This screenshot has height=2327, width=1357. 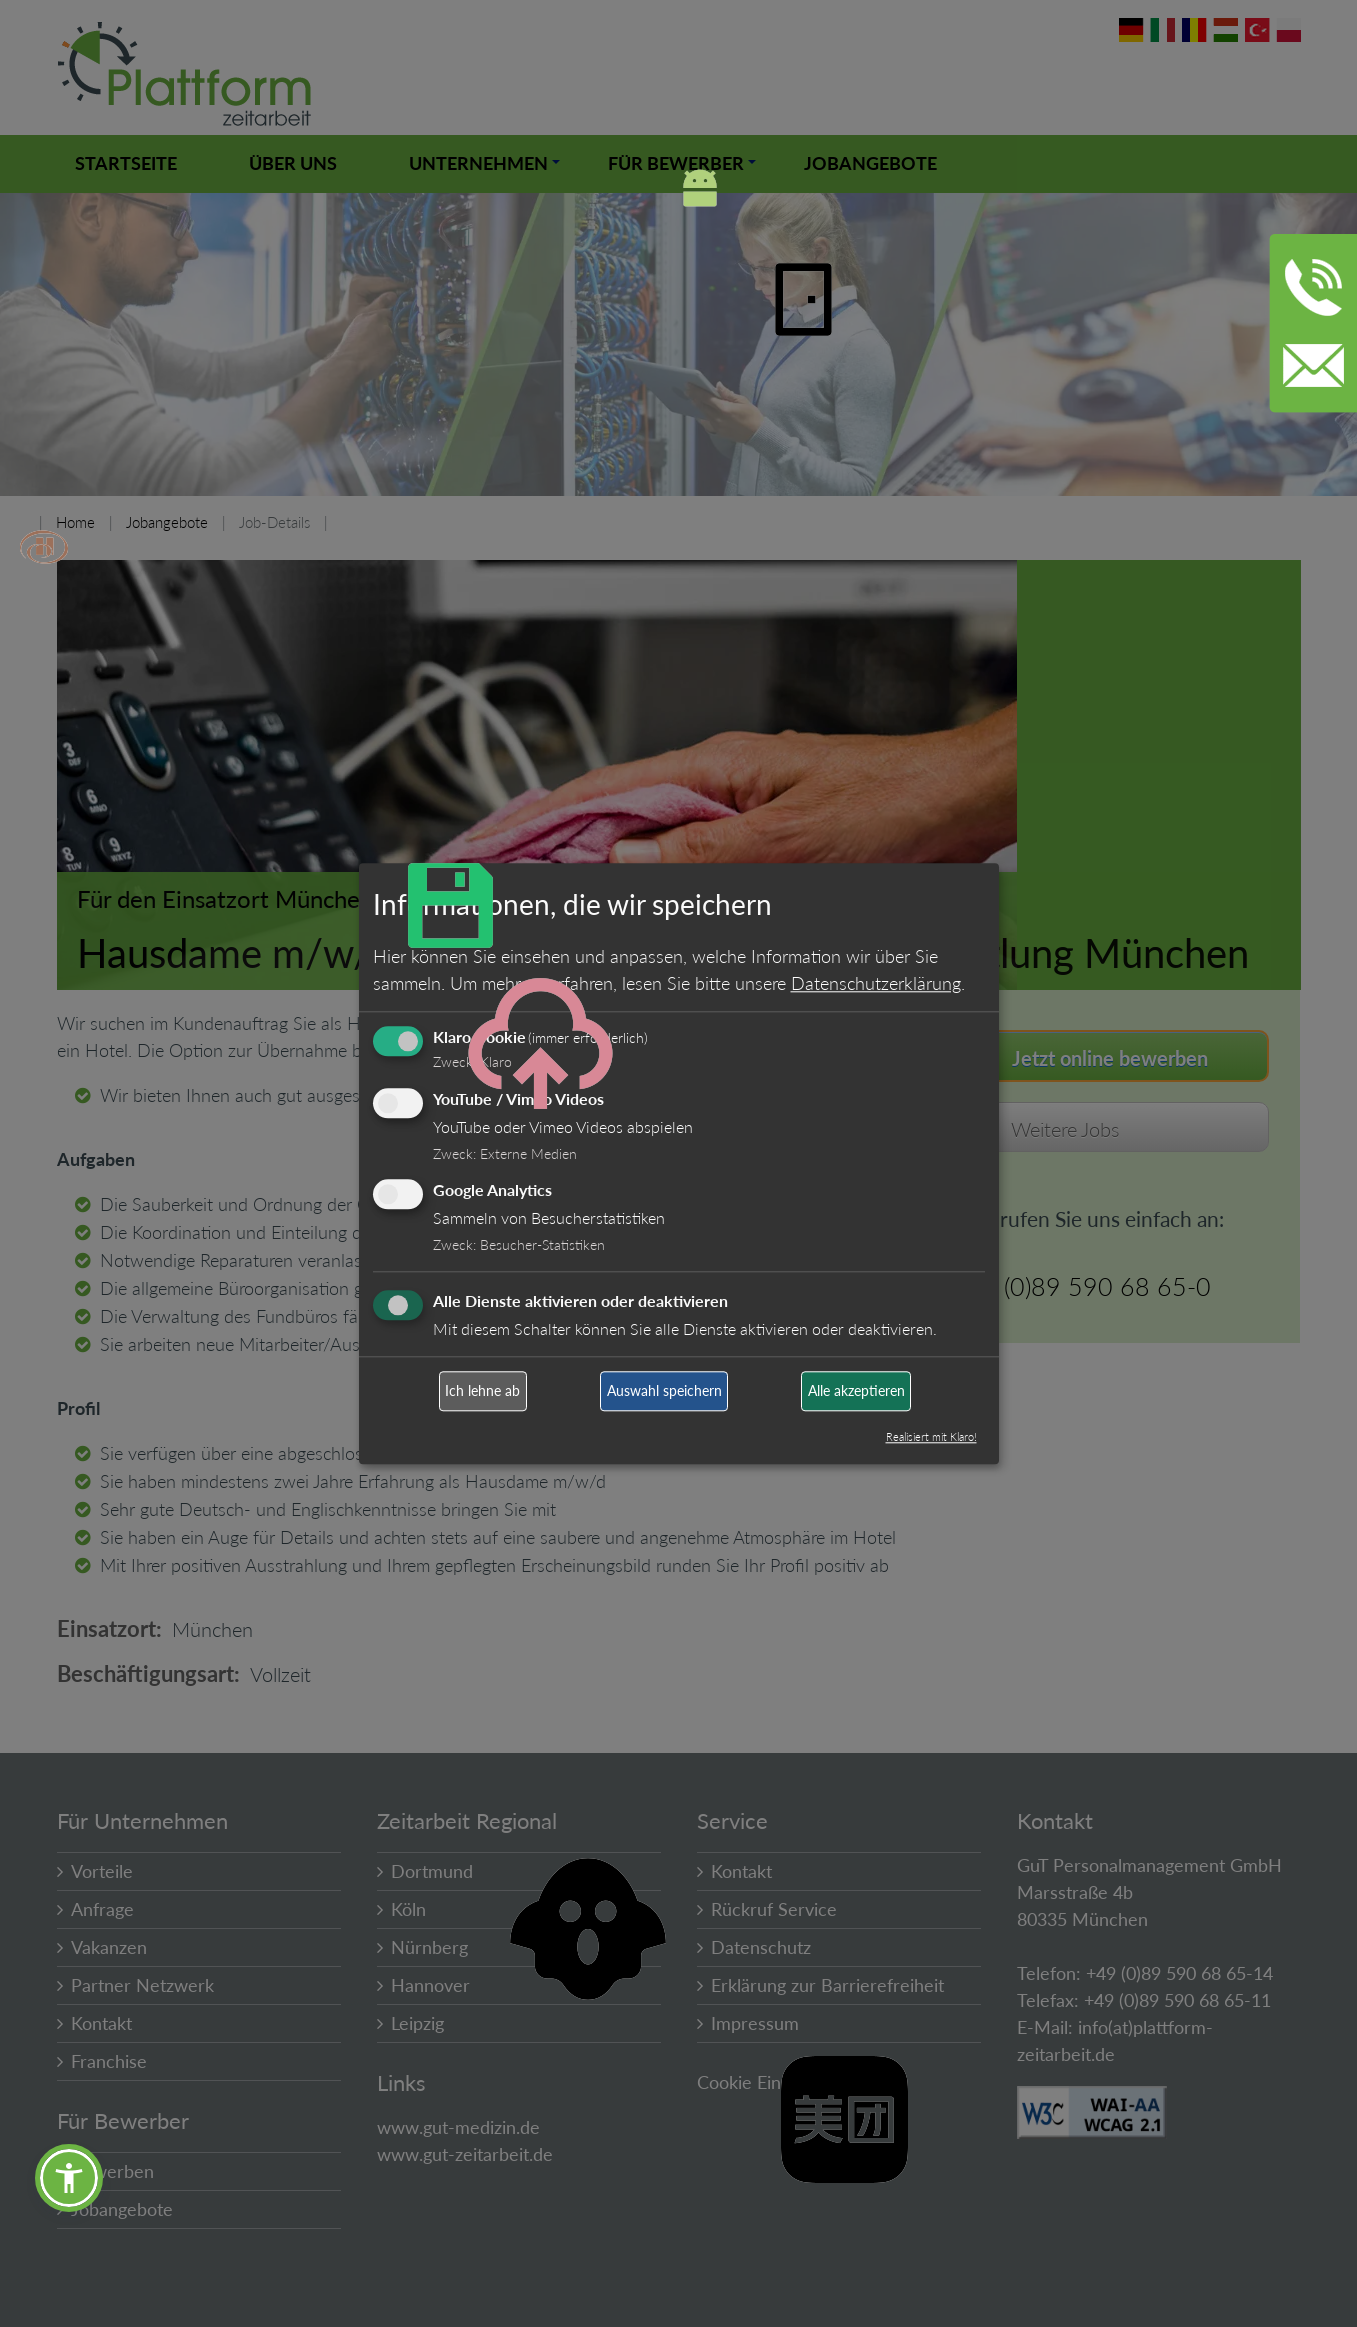 I want to click on ghost mode or incognito status indicator, so click(x=588, y=1929).